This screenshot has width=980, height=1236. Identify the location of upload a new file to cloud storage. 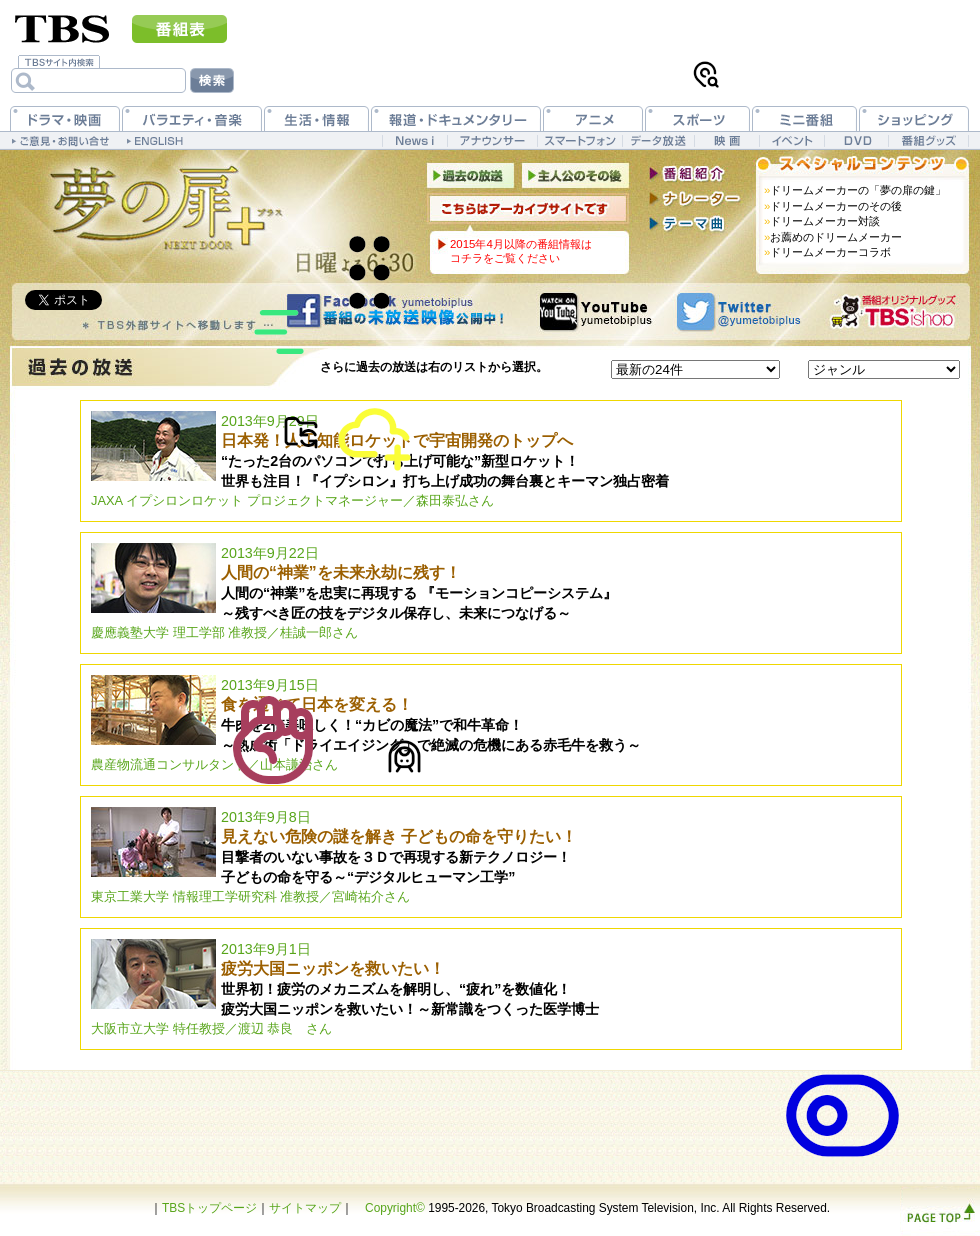
(374, 434).